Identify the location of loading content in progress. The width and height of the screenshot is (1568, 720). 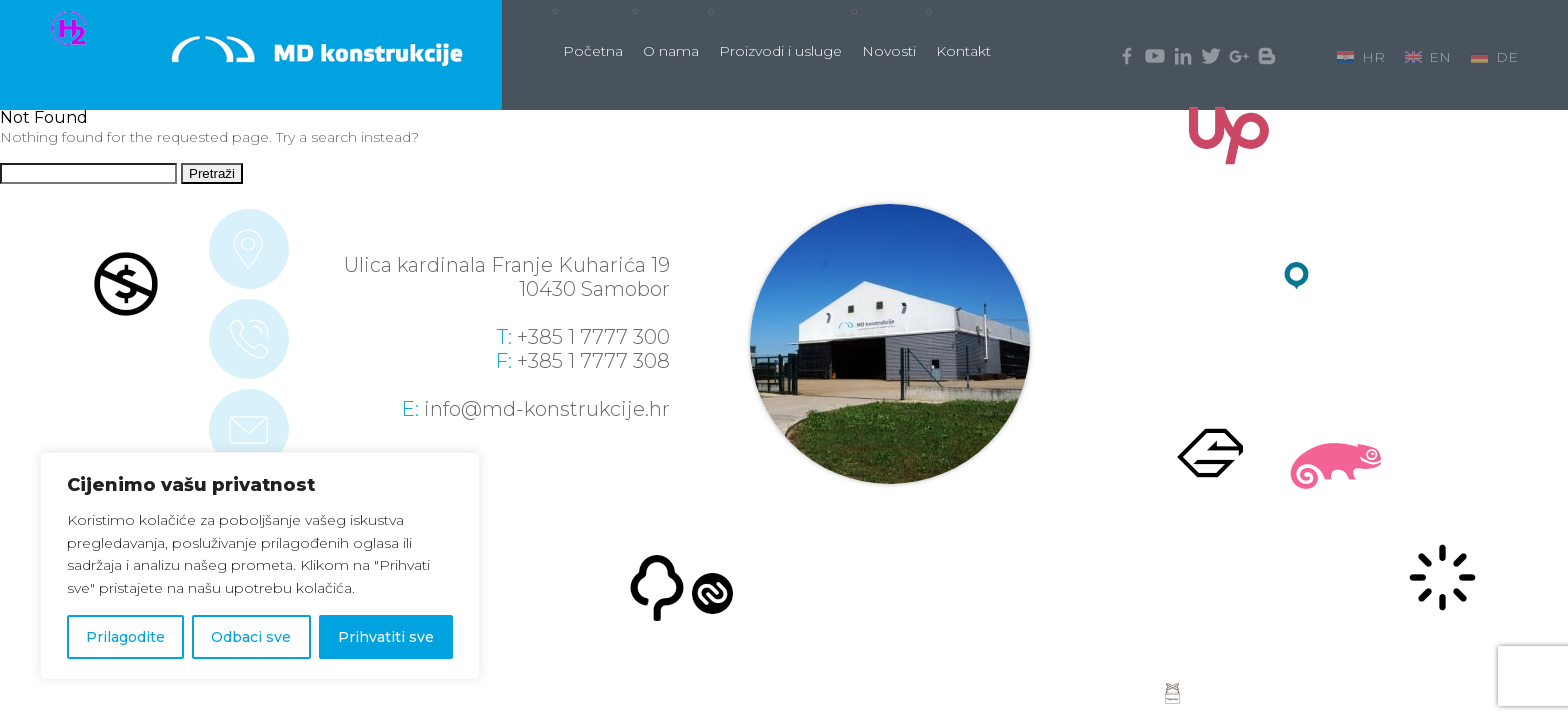
(1442, 577).